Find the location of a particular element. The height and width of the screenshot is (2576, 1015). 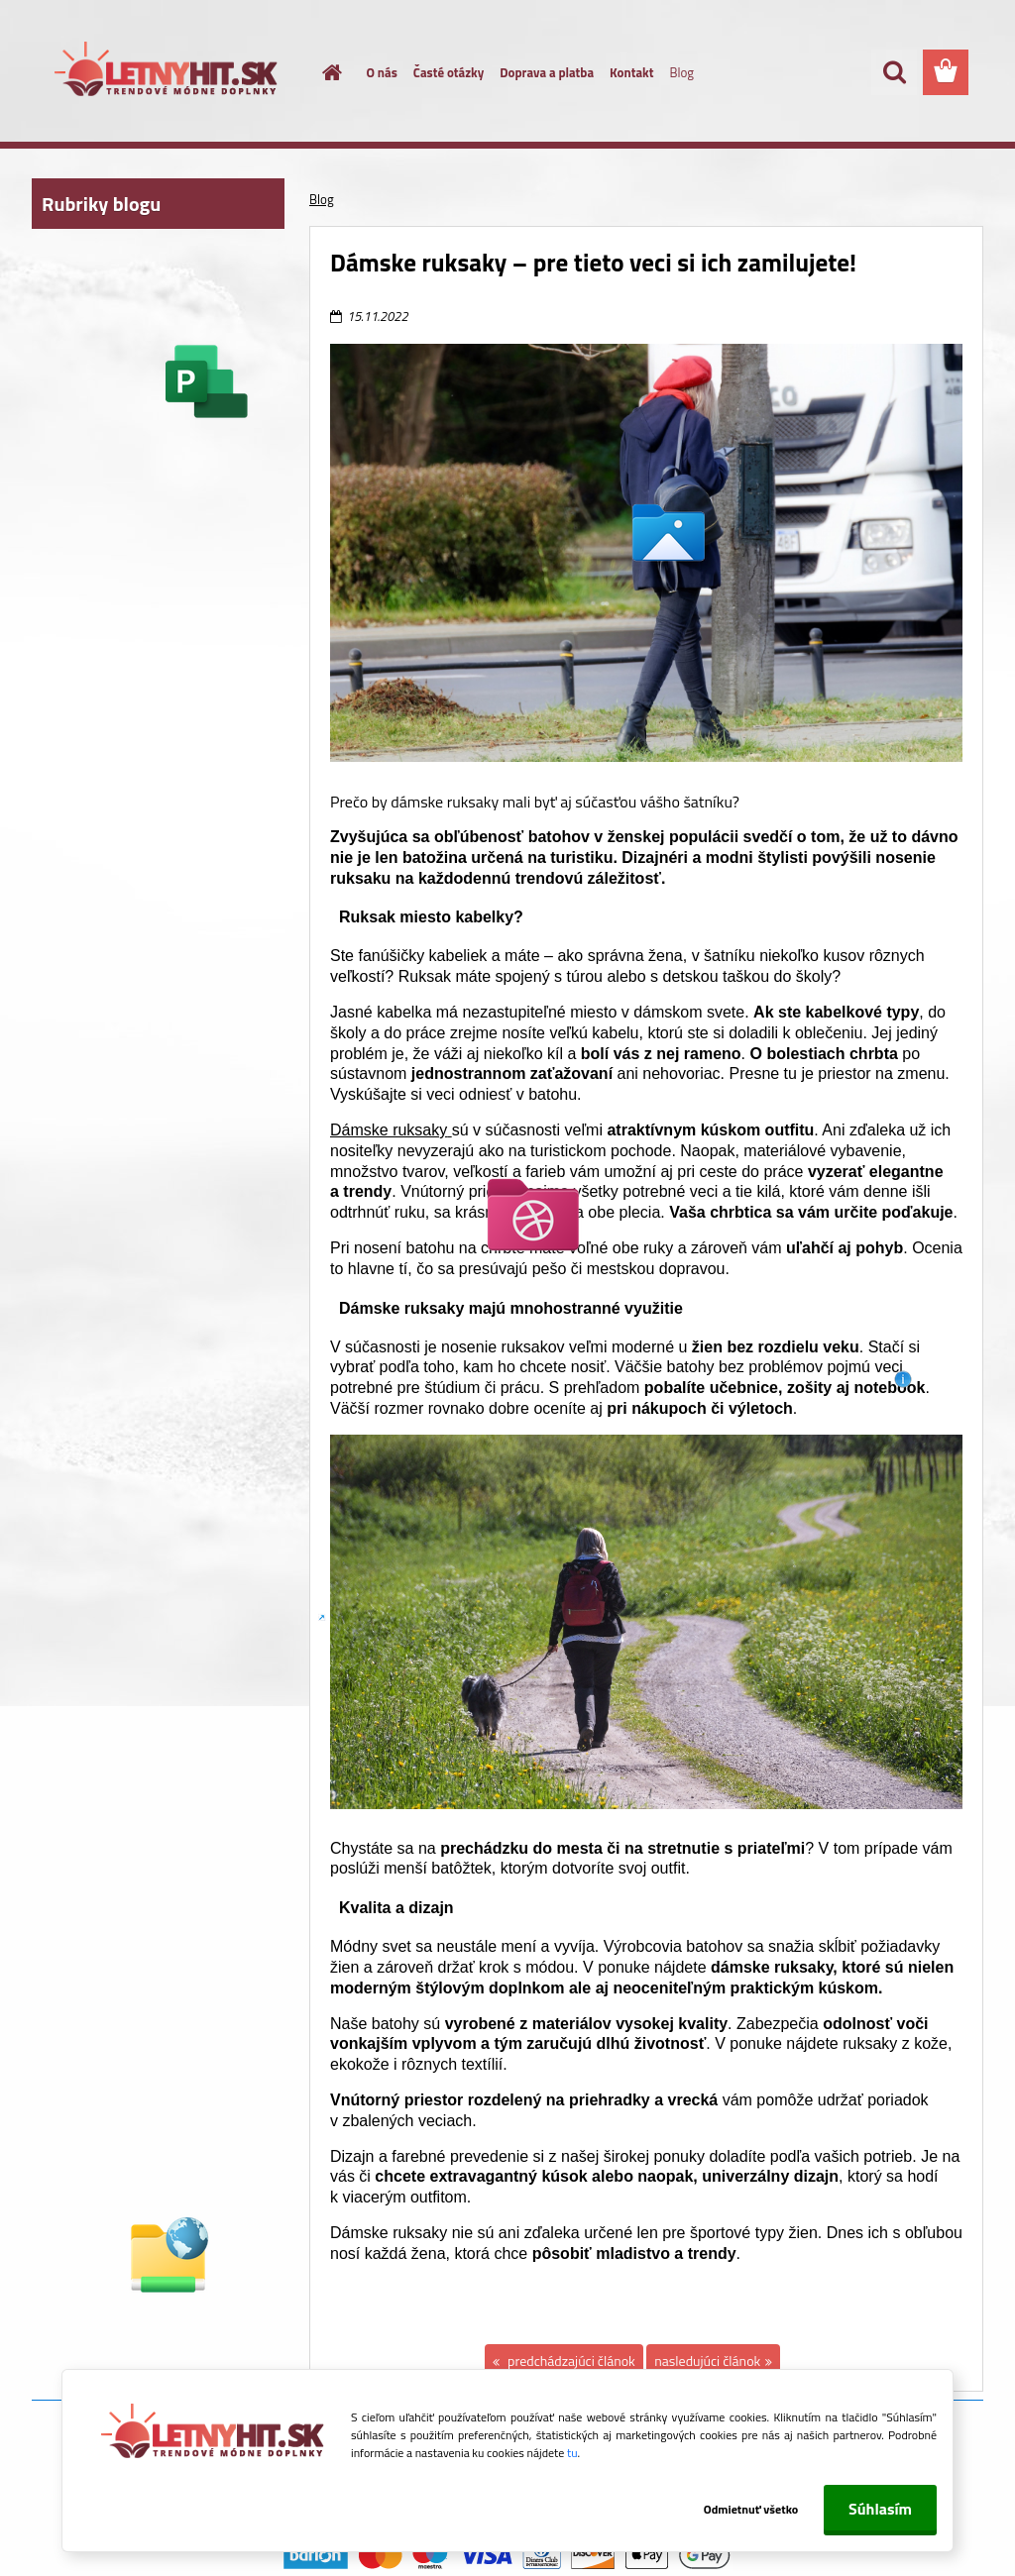

access network or shared folder is located at coordinates (168, 2255).